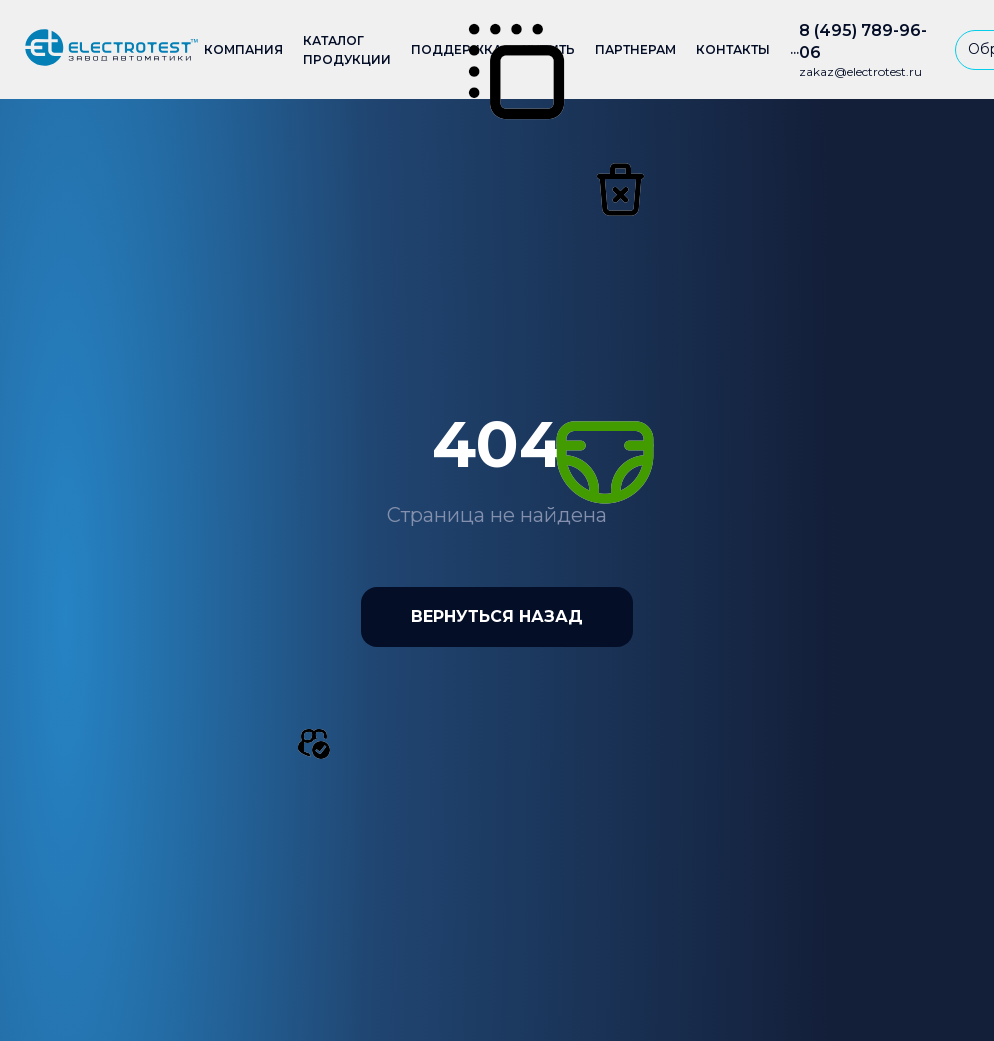  Describe the element at coordinates (314, 743) in the screenshot. I see `github copilot connection successful` at that location.